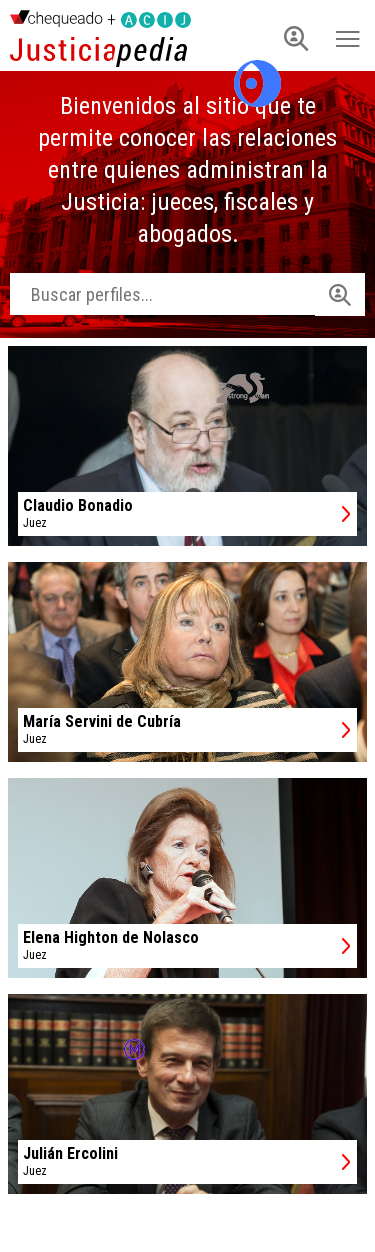 The image size is (375, 1252). I want to click on open the Paris Metro transit app, so click(134, 1049).